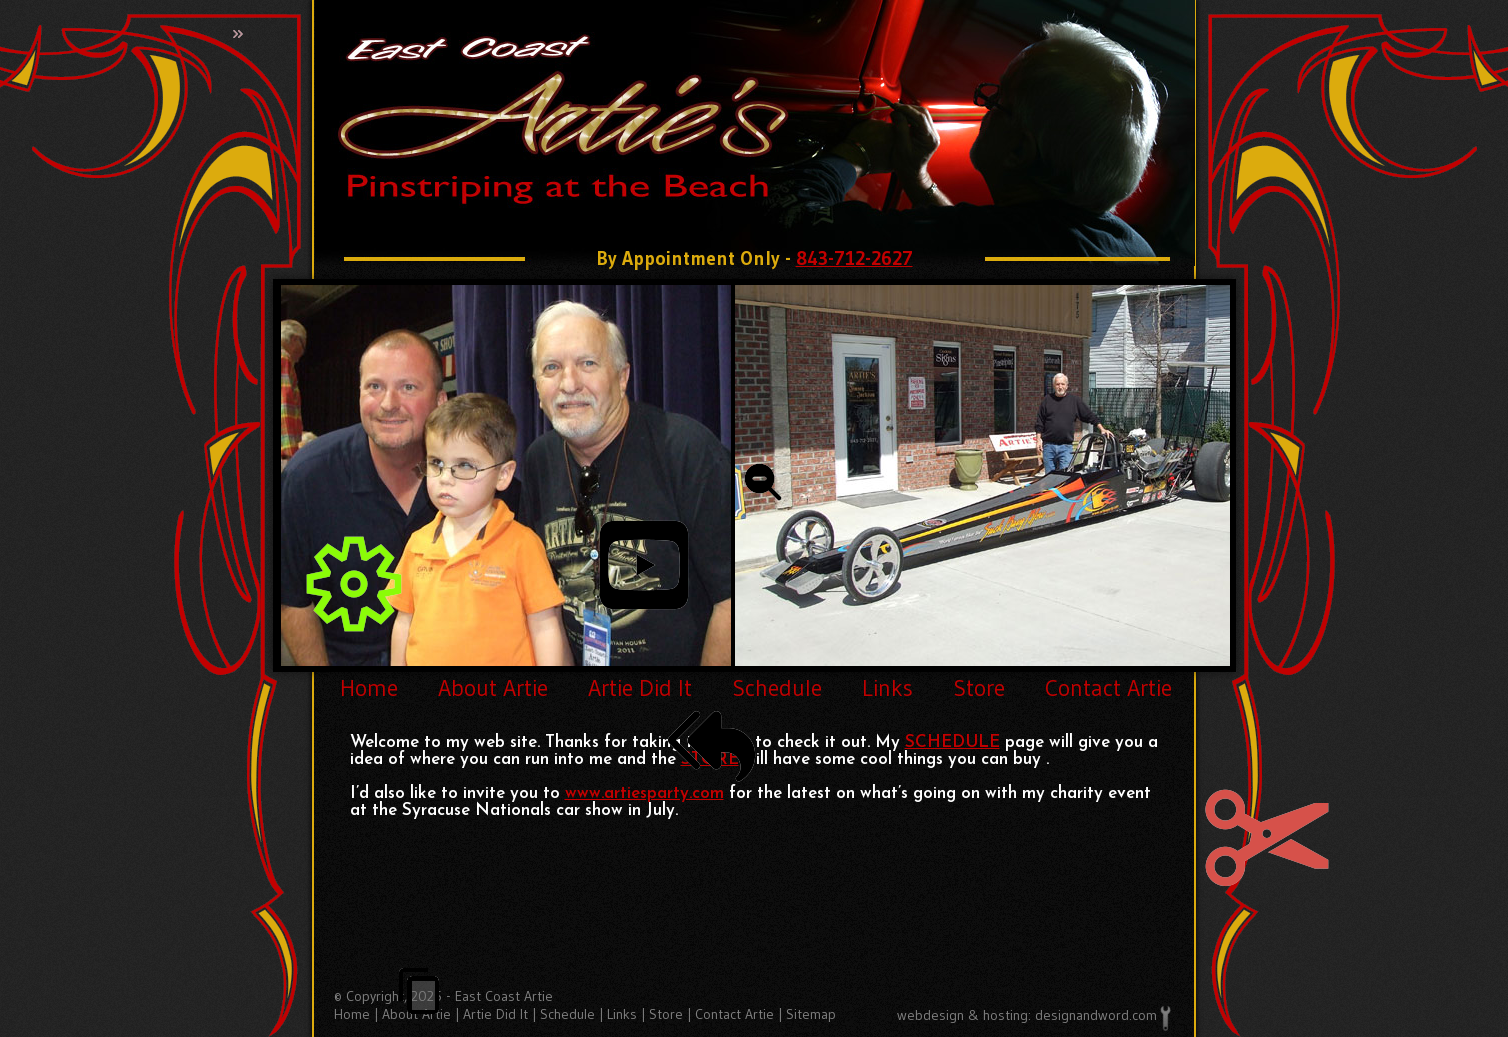 This screenshot has width=1508, height=1037. What do you see at coordinates (1267, 838) in the screenshot?
I see `cut selected text or content` at bounding box center [1267, 838].